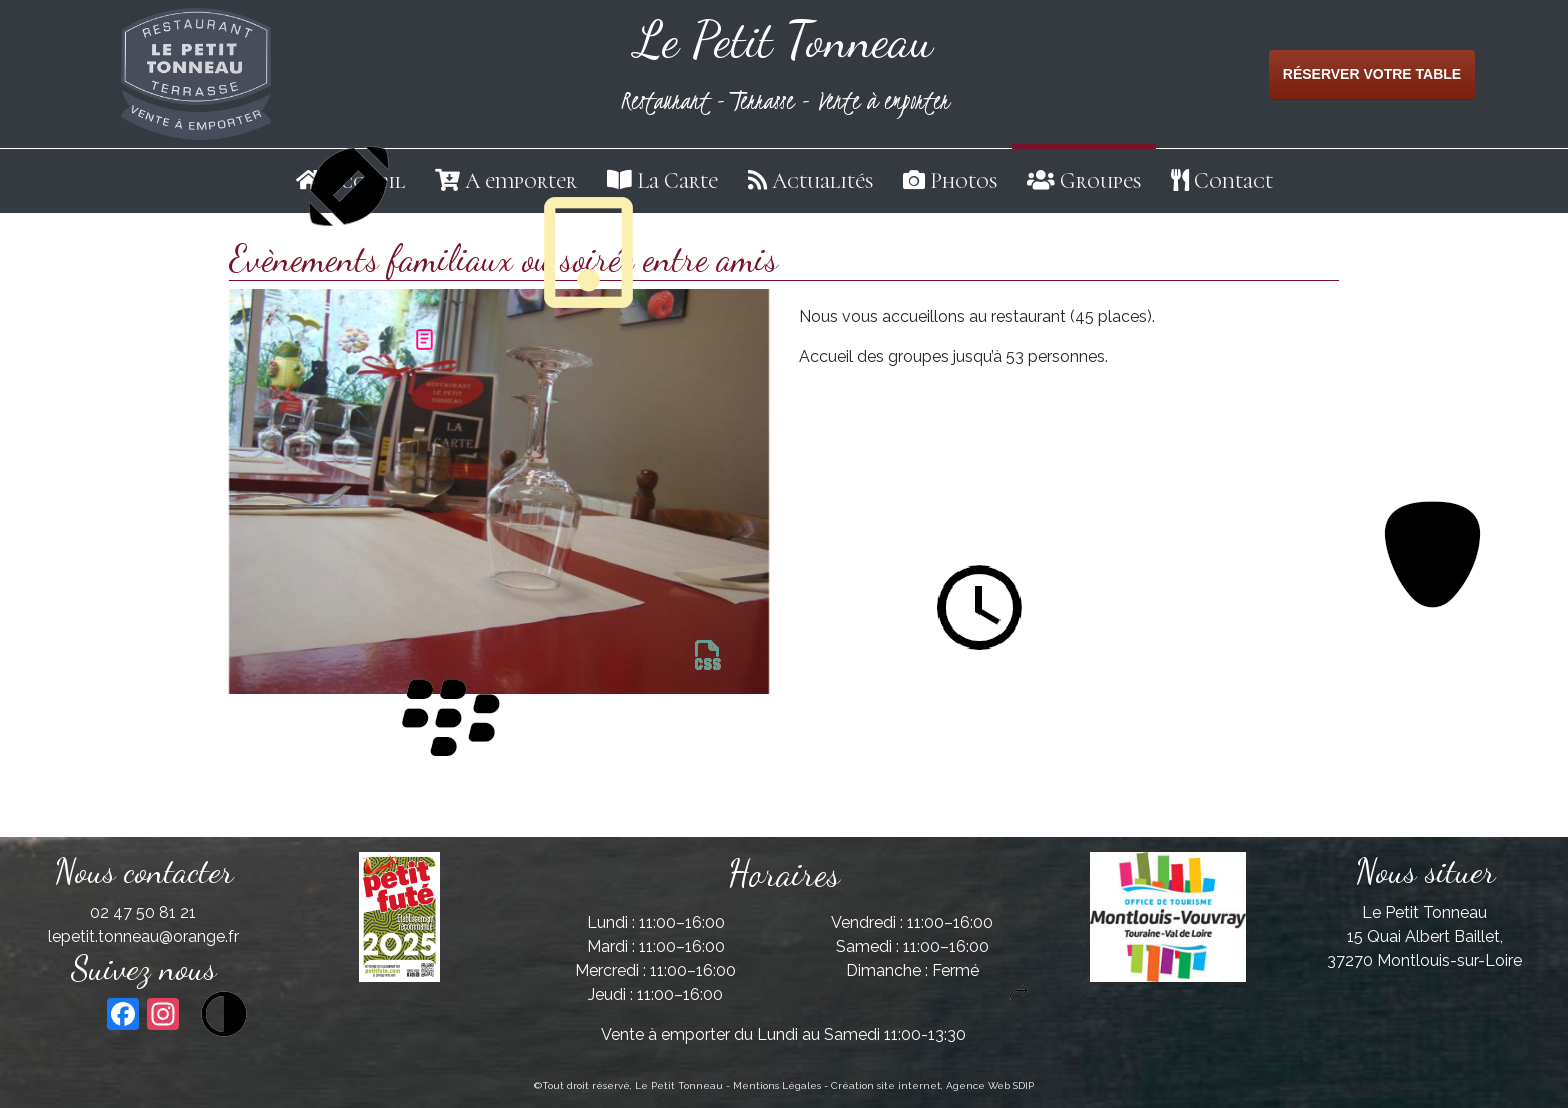  Describe the element at coordinates (707, 655) in the screenshot. I see `indicates a CSS stylesheet file` at that location.